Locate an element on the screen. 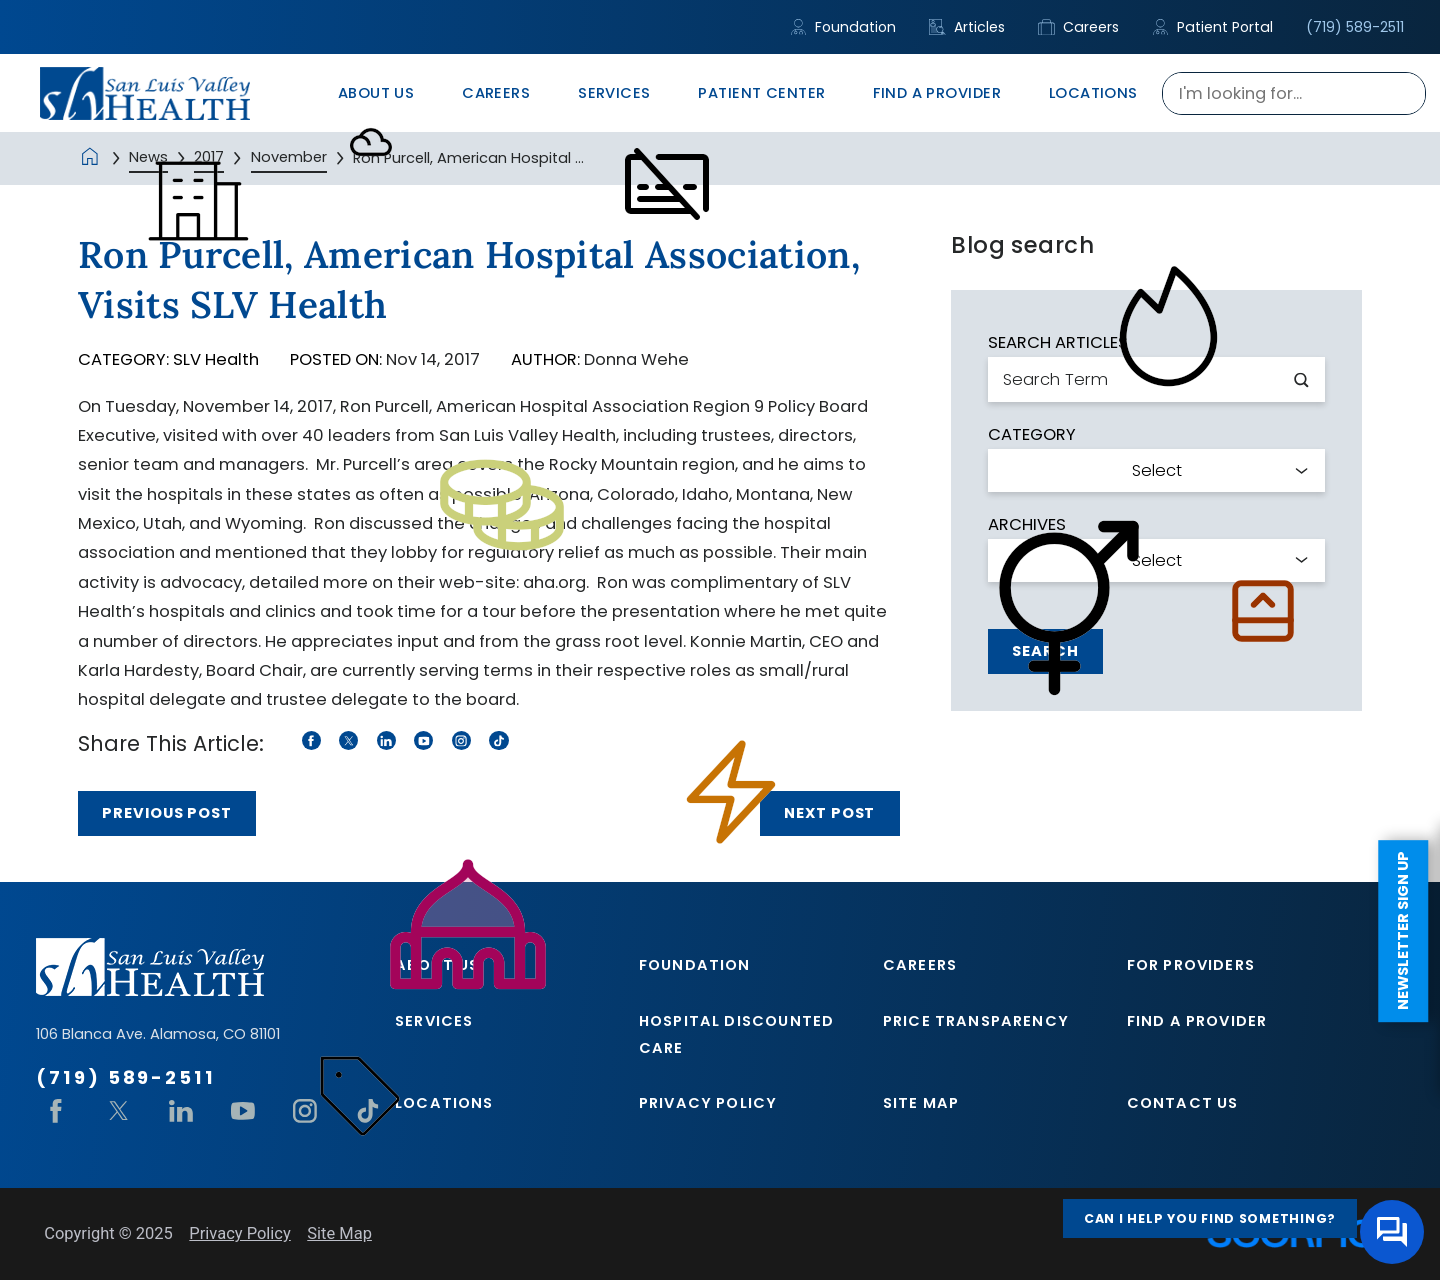 The height and width of the screenshot is (1280, 1440). expand or open bottom panel is located at coordinates (1263, 611).